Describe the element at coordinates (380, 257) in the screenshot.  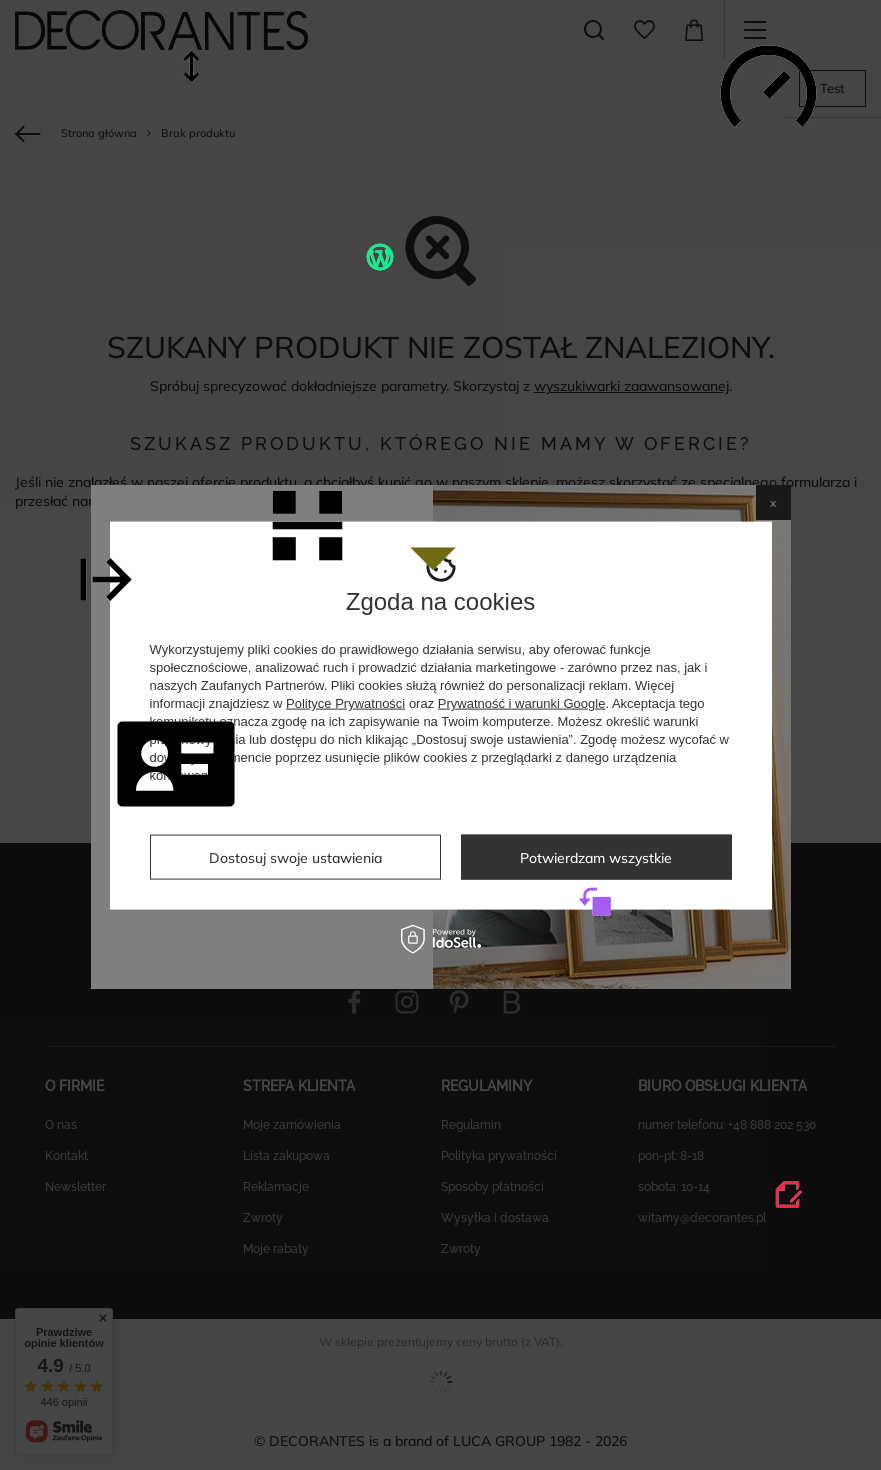
I see `link to WordPress website or blog` at that location.